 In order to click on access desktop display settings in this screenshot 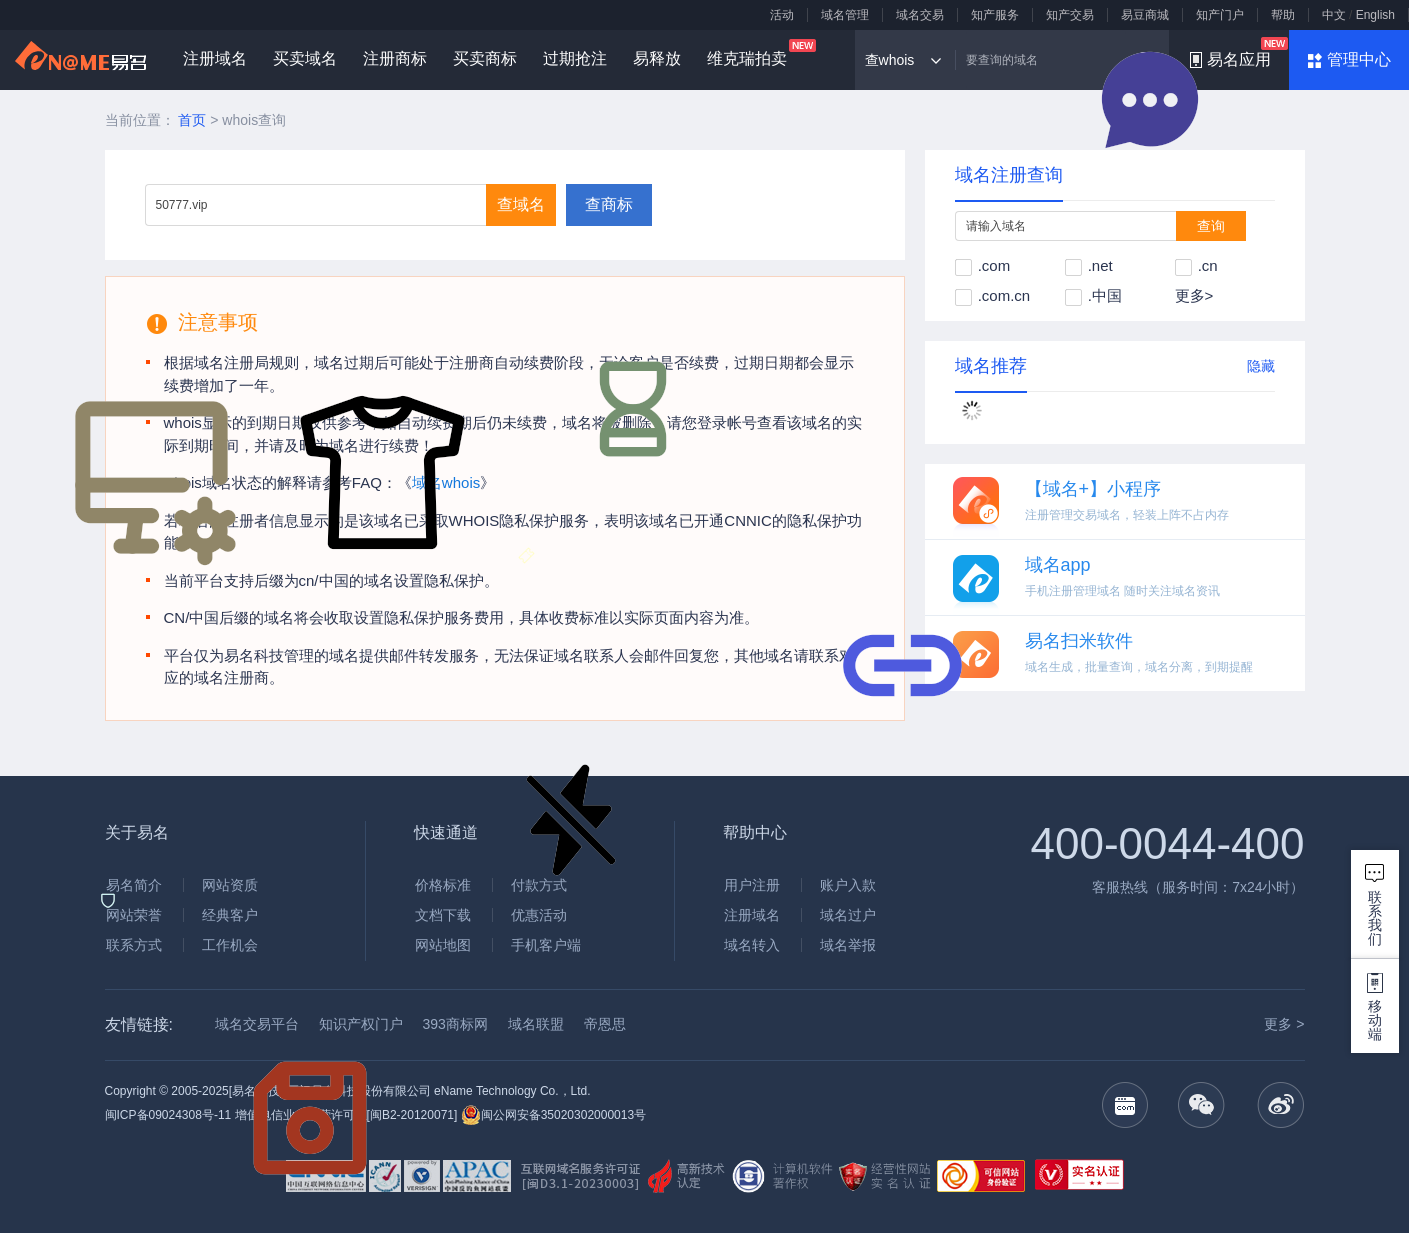, I will do `click(151, 477)`.